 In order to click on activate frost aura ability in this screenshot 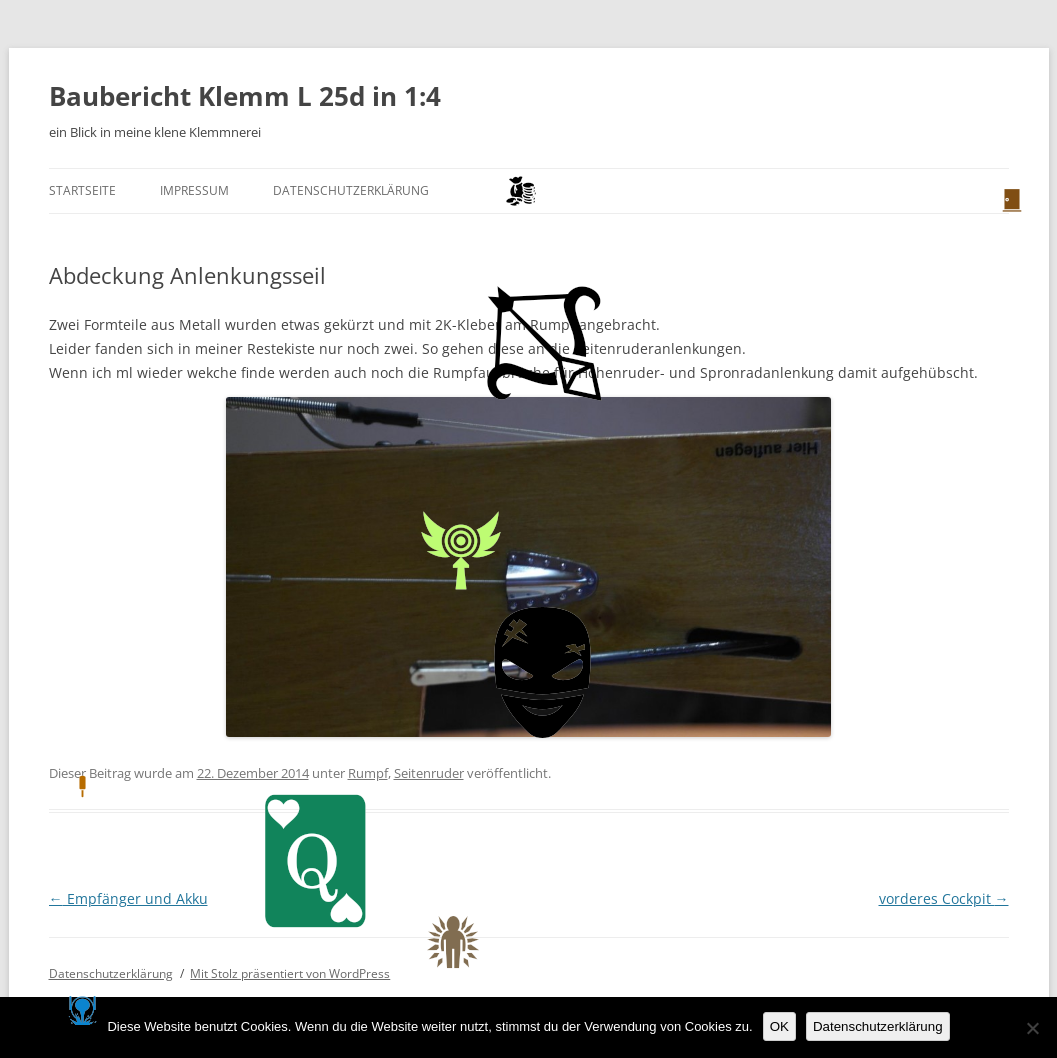, I will do `click(453, 942)`.